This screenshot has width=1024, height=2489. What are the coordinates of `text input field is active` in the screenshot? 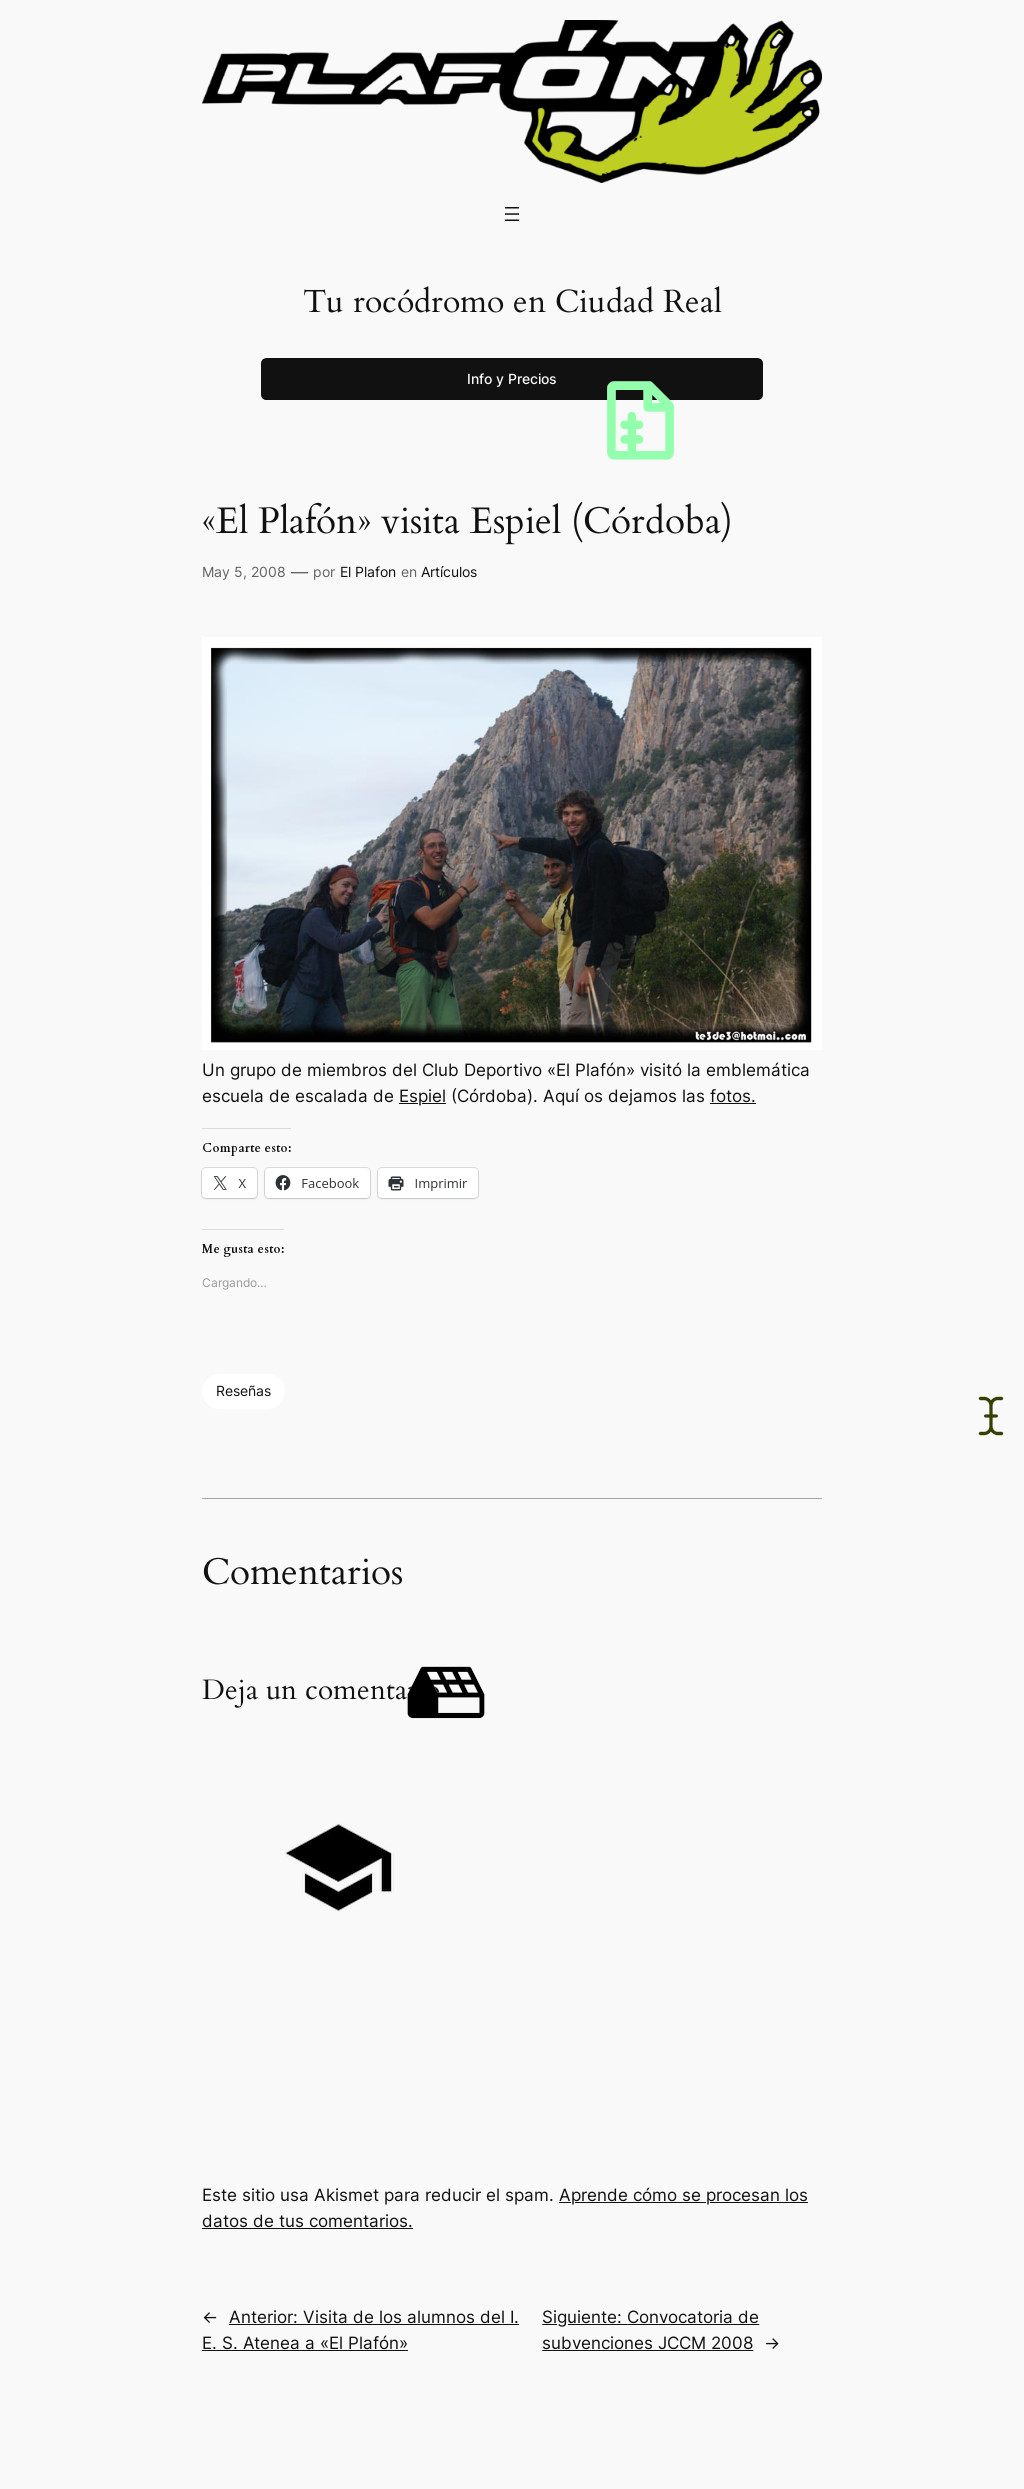 It's located at (991, 1416).